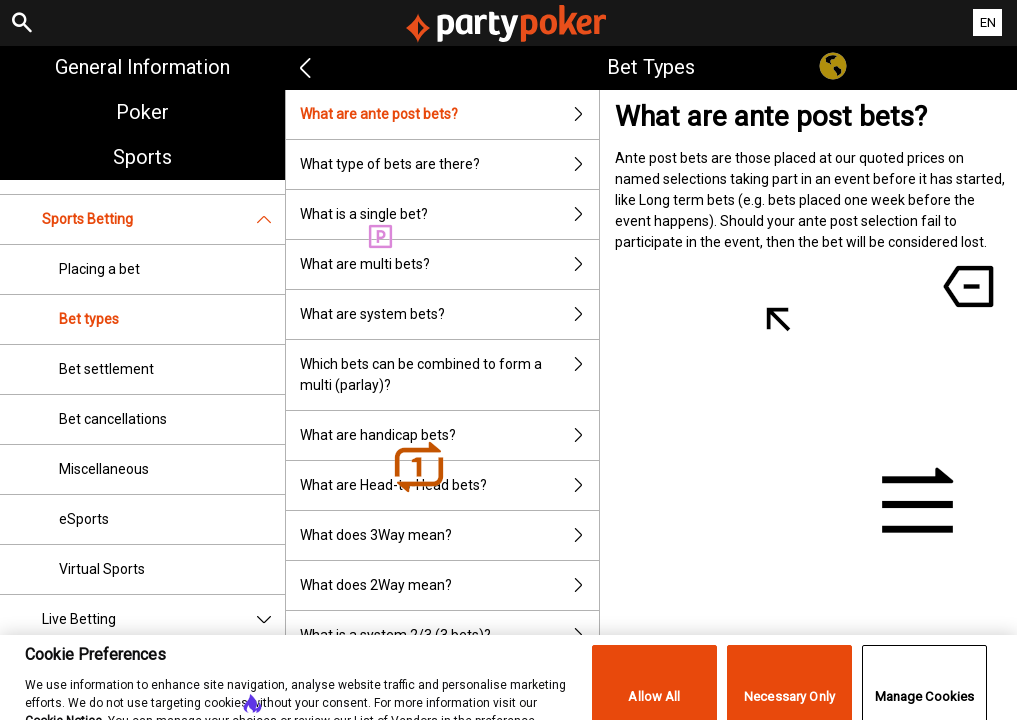 The image size is (1017, 720). I want to click on view global or worldwide settings, so click(833, 66).